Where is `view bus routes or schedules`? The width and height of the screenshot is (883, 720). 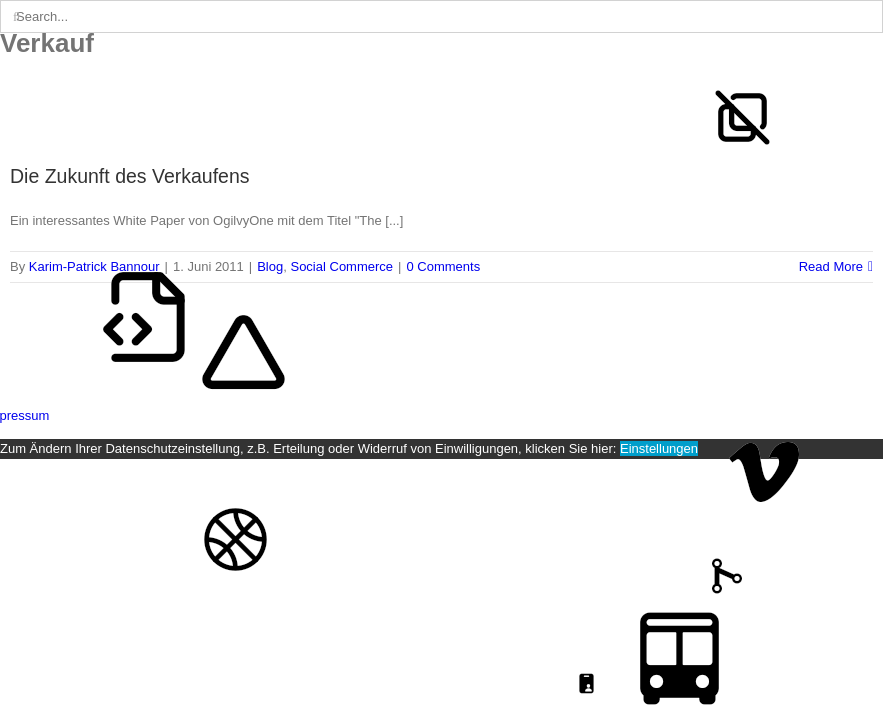 view bus routes or schedules is located at coordinates (679, 658).